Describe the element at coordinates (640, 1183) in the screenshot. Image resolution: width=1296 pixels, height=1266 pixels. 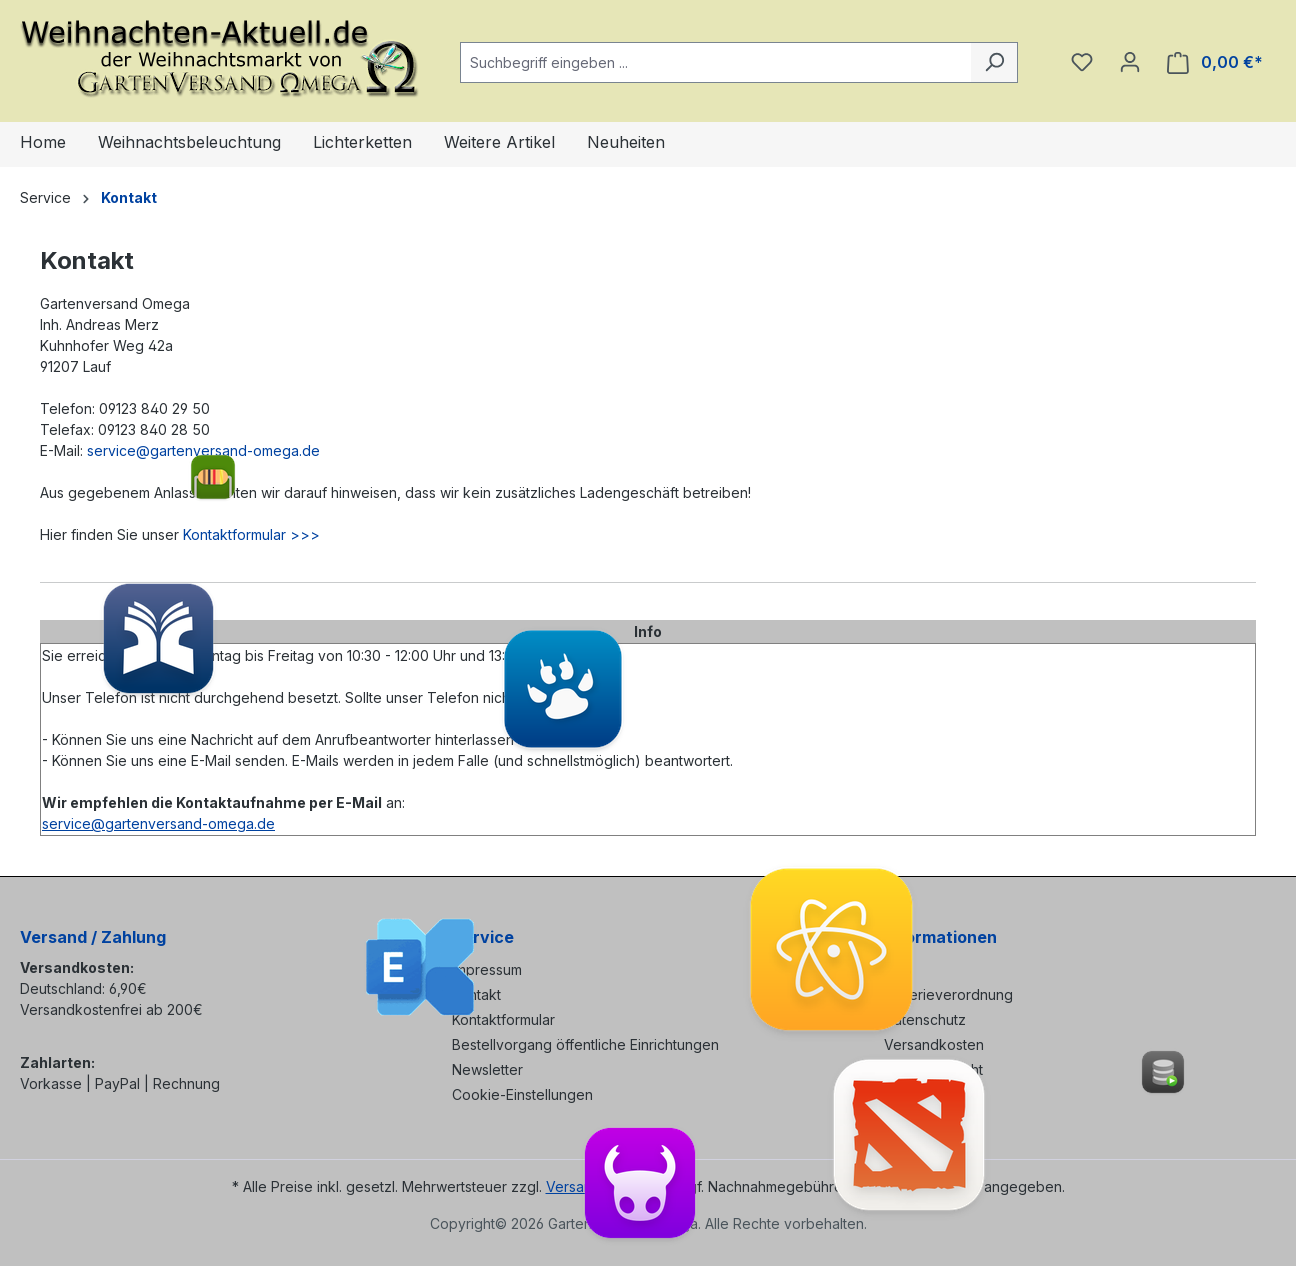
I see `launch hollow knight game` at that location.